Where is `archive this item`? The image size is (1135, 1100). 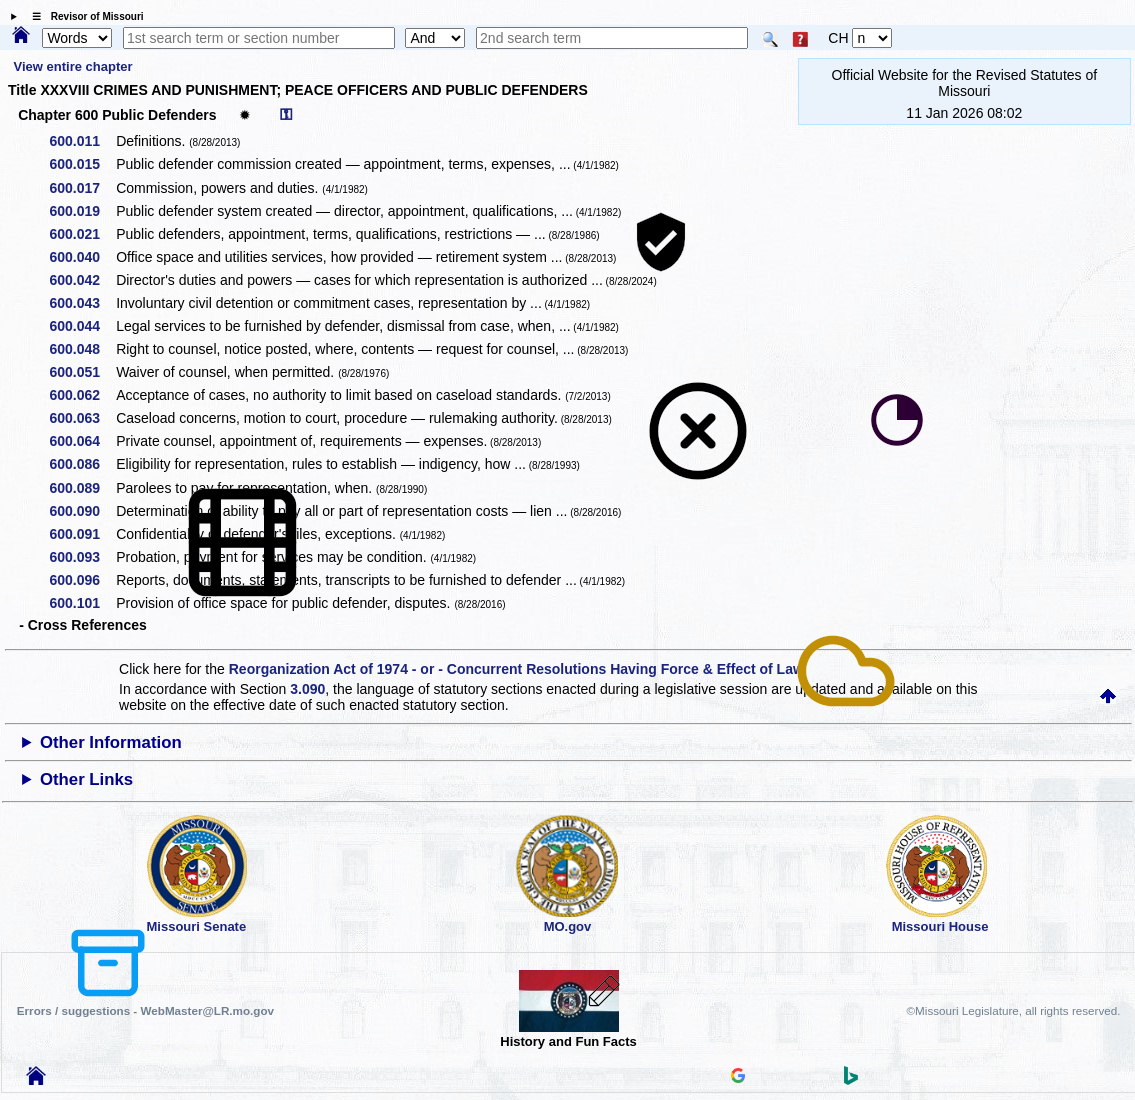 archive this item is located at coordinates (108, 963).